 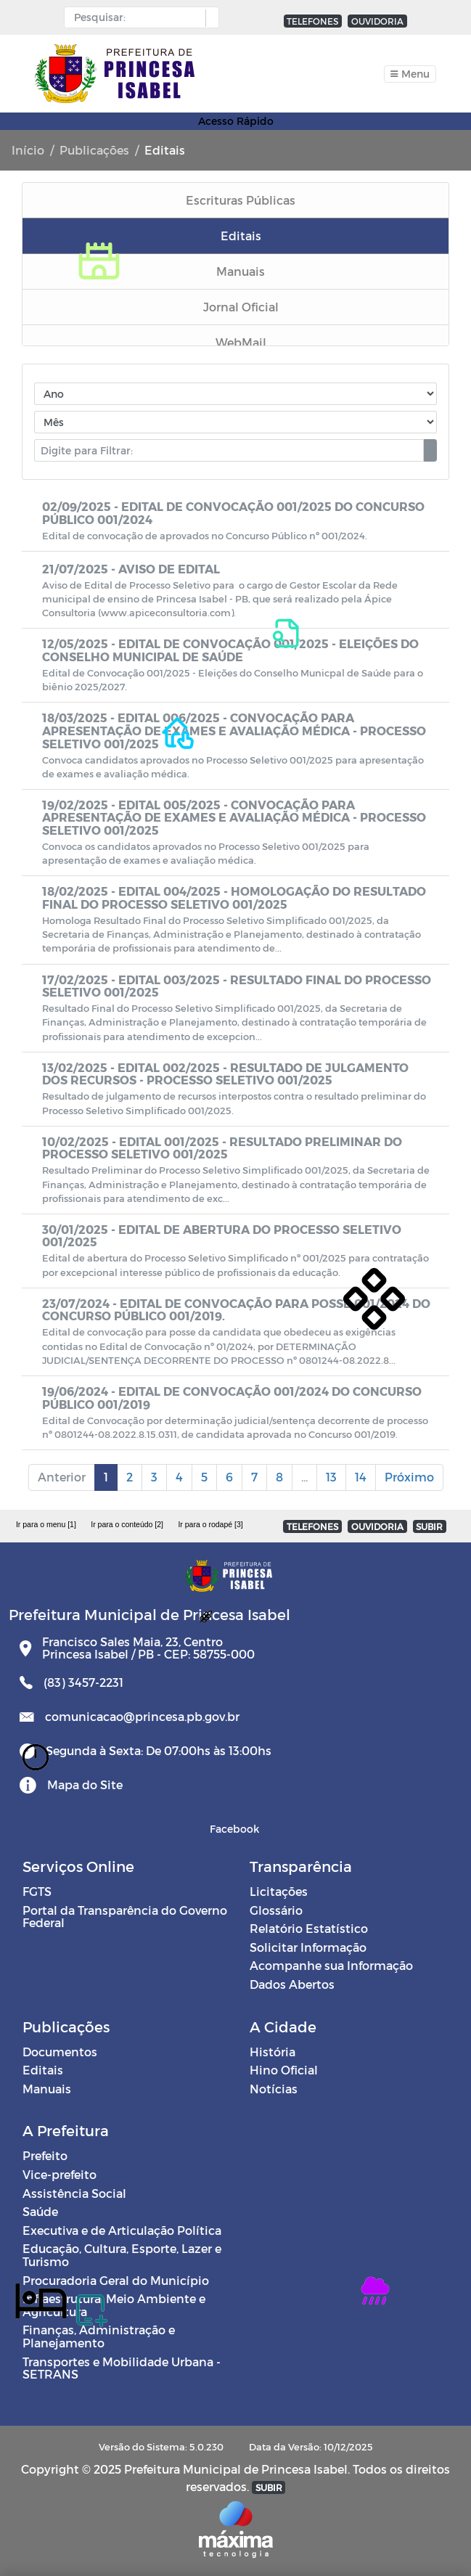 I want to click on indicates grain or wheat-based ingredients, so click(x=205, y=1616).